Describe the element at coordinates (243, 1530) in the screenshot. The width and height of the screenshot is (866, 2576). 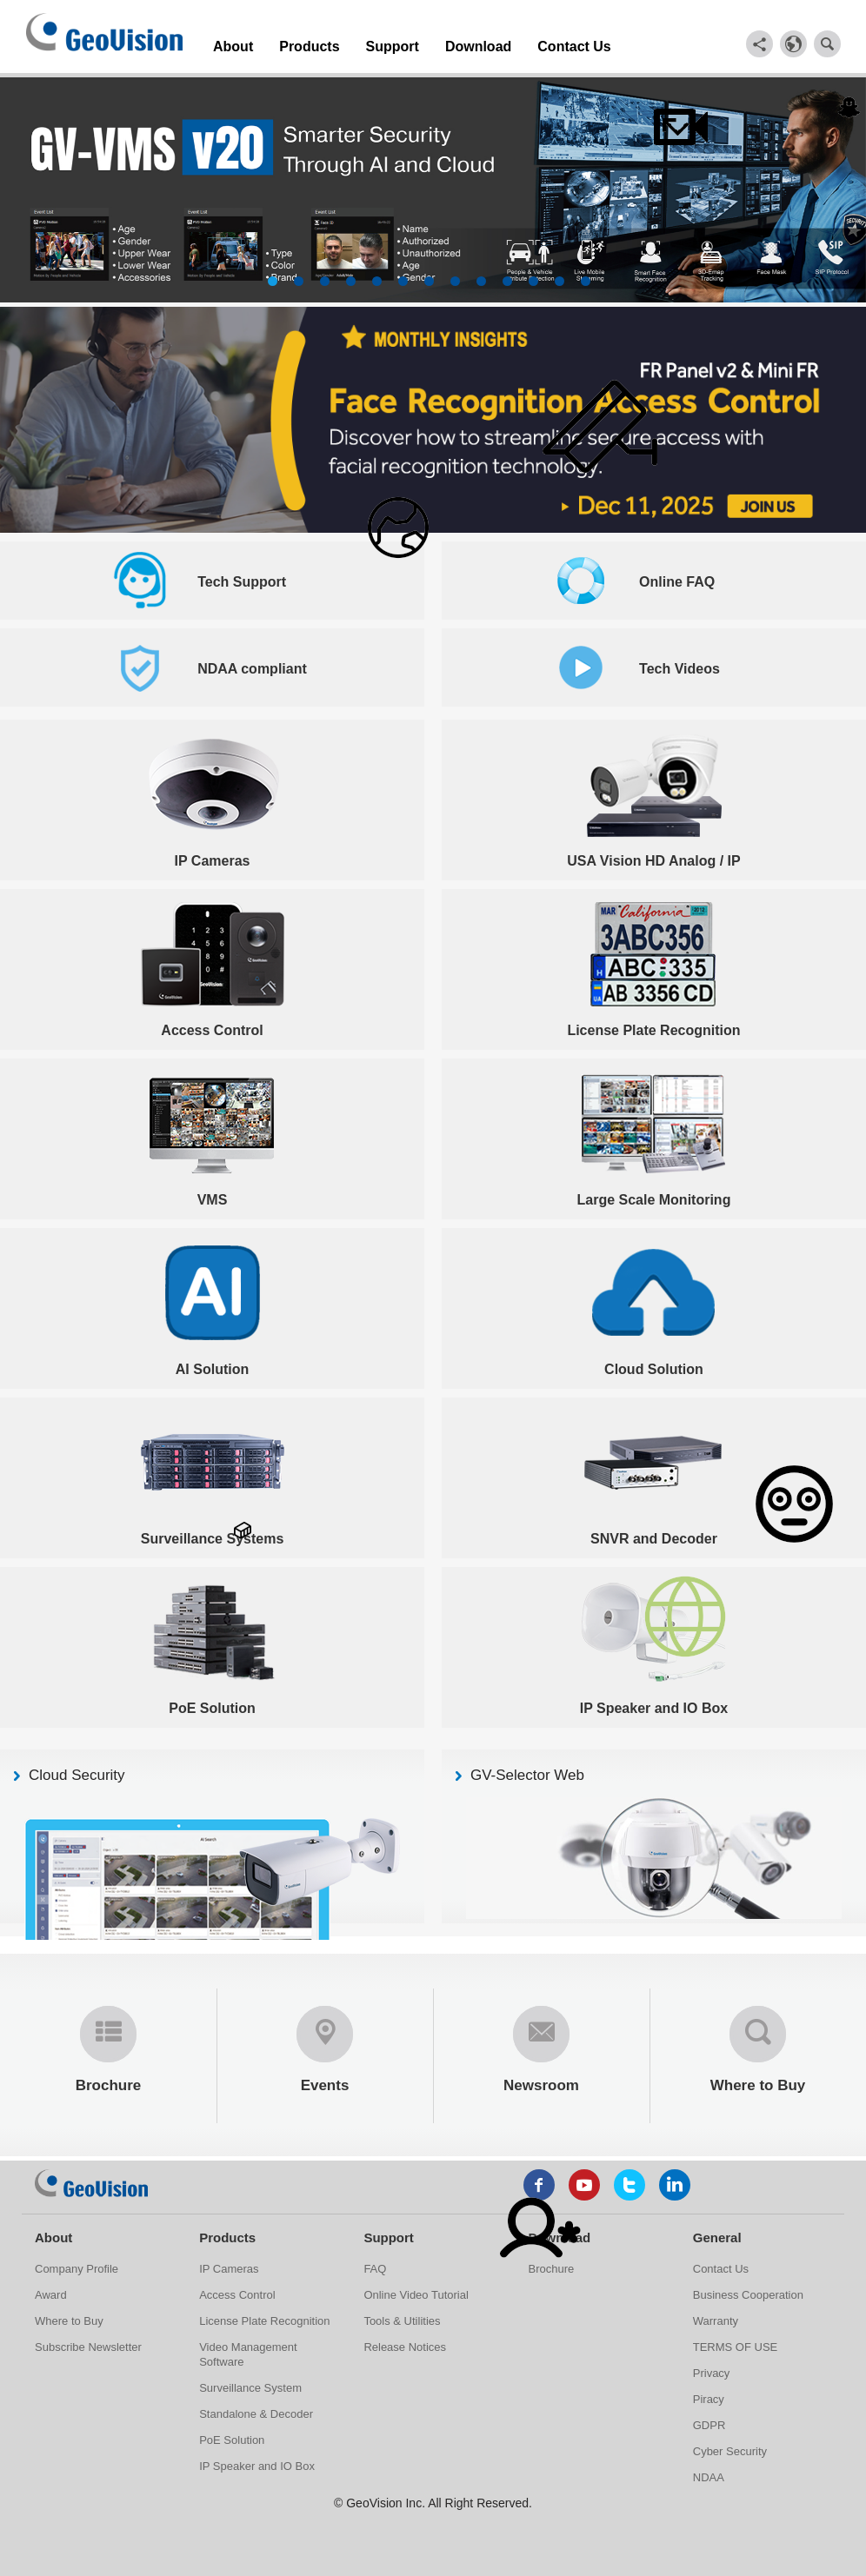
I see `view container or package details` at that location.